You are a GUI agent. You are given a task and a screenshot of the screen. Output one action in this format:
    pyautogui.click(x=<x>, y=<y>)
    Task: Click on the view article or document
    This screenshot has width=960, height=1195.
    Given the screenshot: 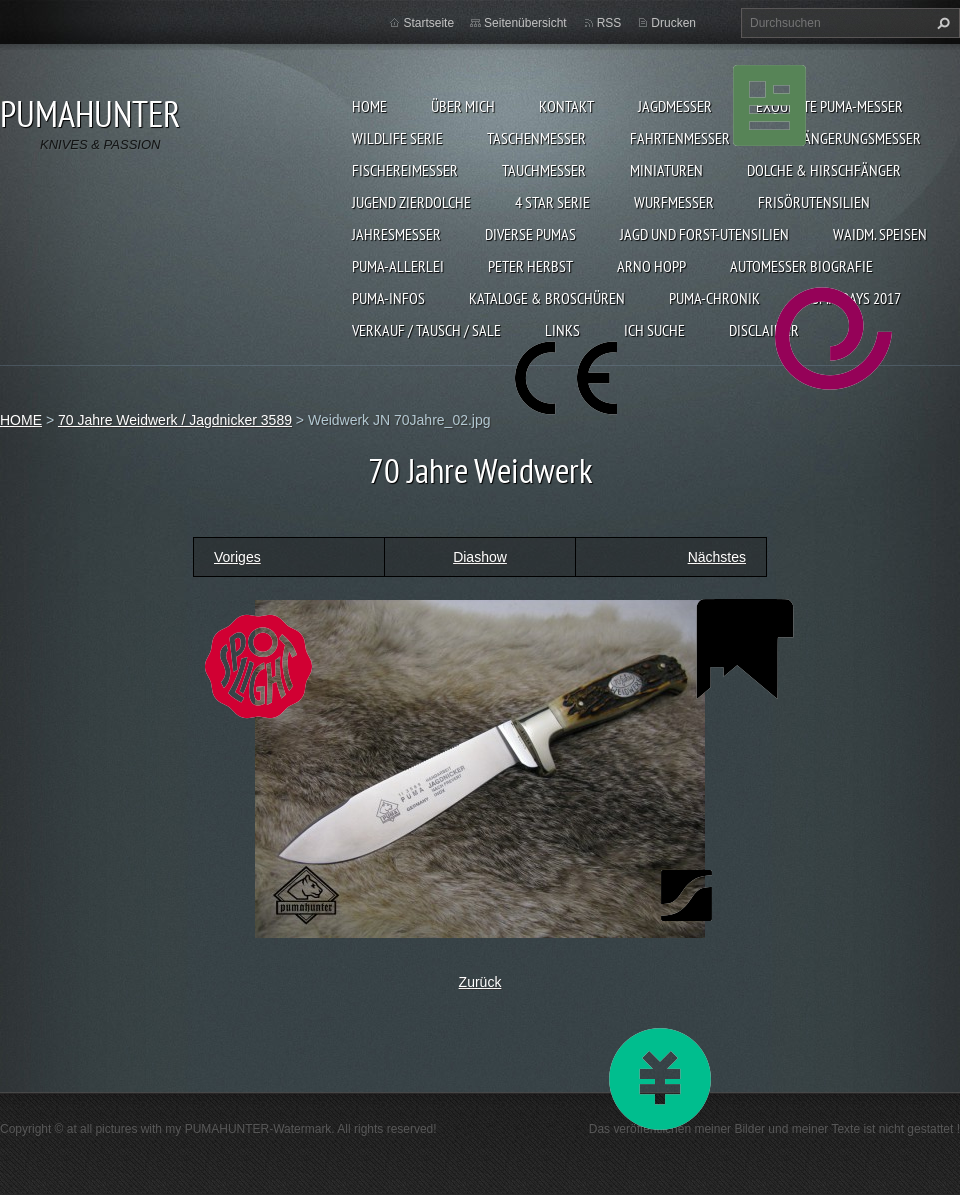 What is the action you would take?
    pyautogui.click(x=769, y=105)
    